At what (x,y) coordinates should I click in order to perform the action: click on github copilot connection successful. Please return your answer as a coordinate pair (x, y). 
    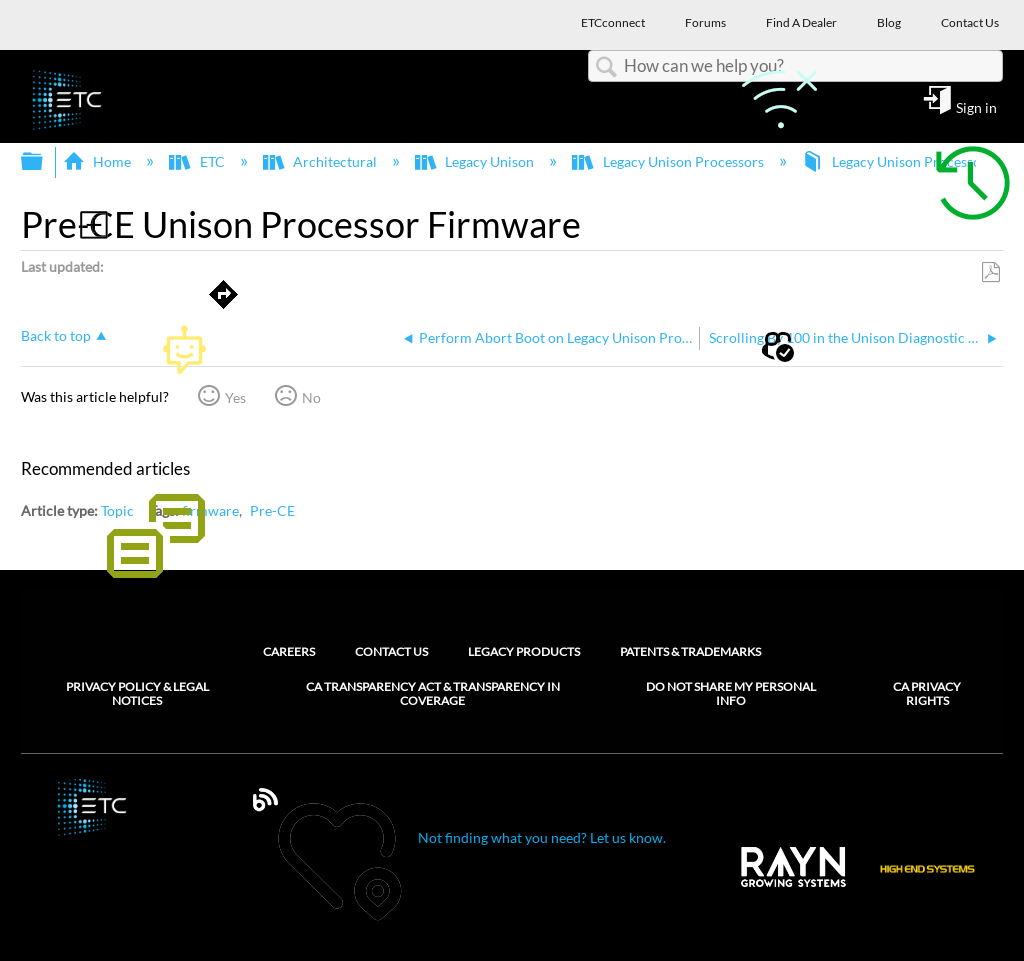
    Looking at the image, I should click on (778, 346).